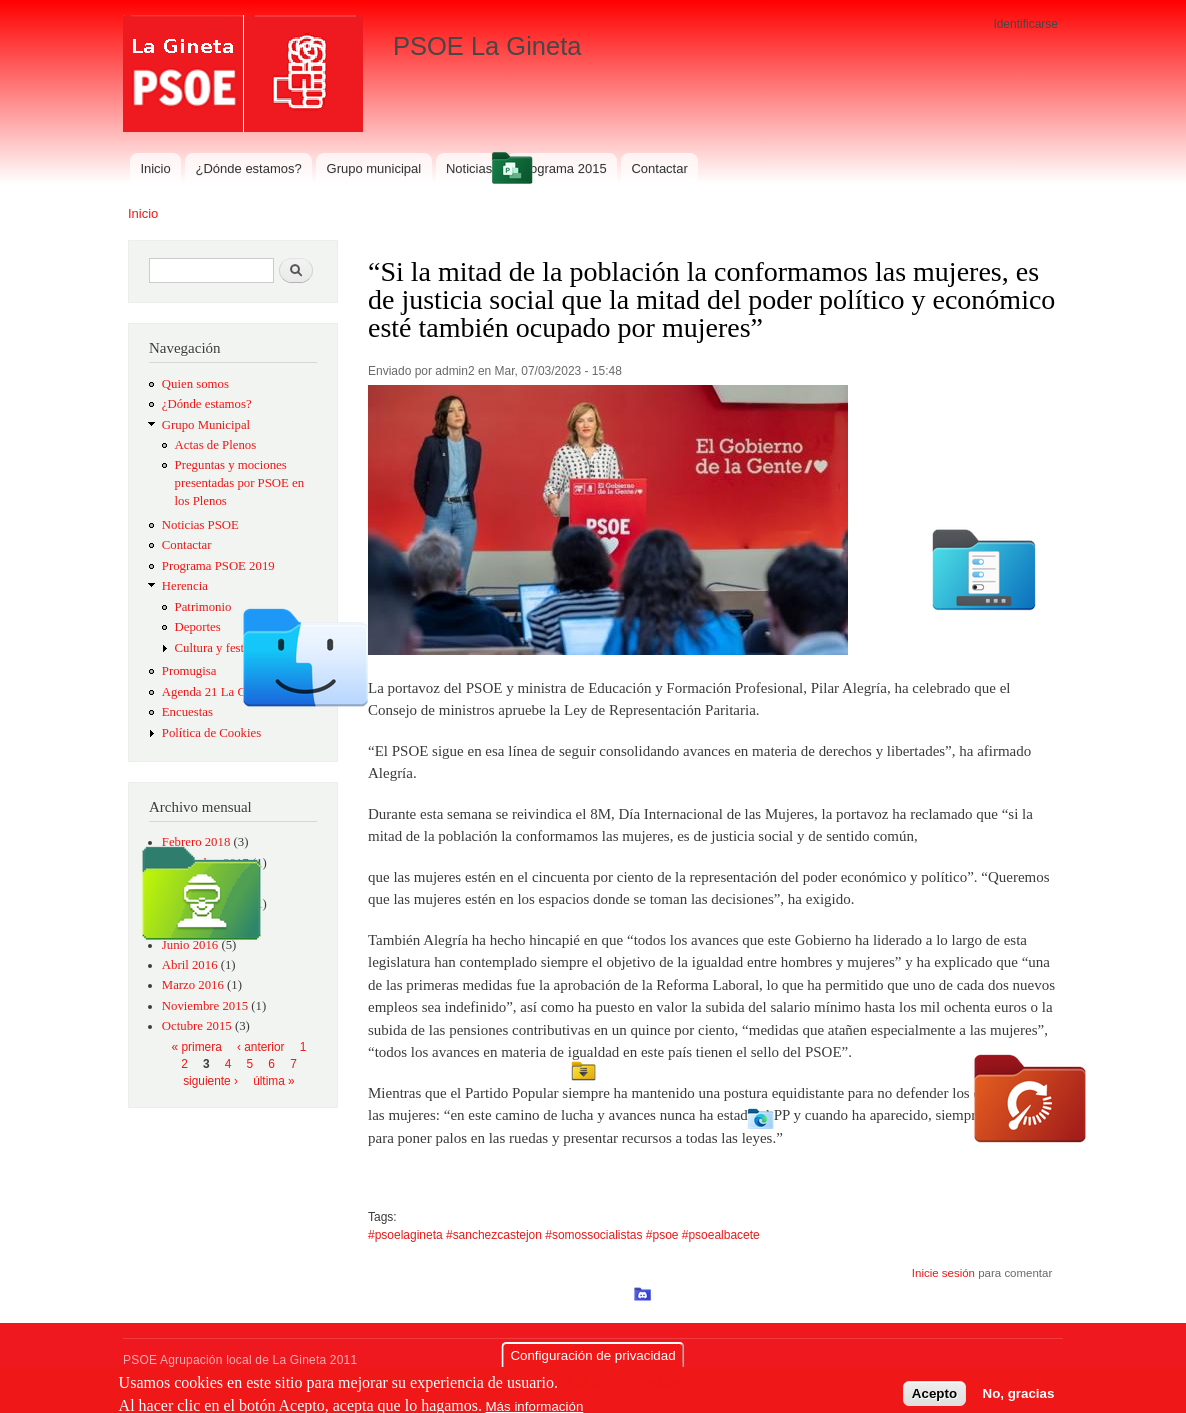 This screenshot has height=1413, width=1186. What do you see at coordinates (305, 661) in the screenshot?
I see `open finder to browse files and folders` at bounding box center [305, 661].